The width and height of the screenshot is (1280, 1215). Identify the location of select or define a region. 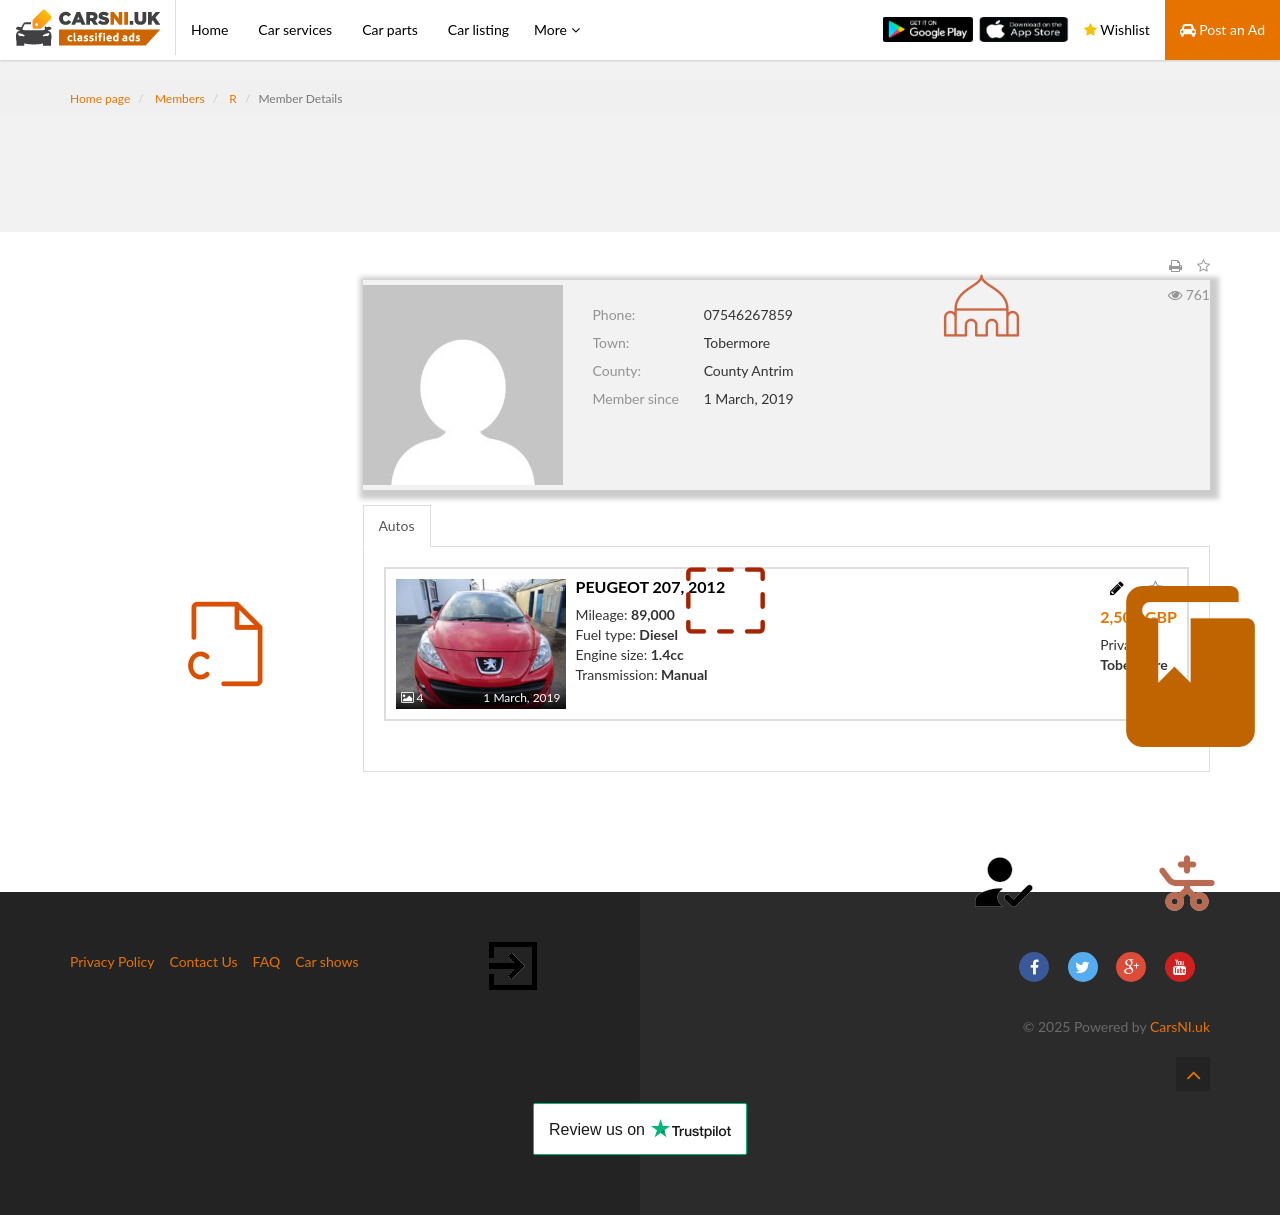
(725, 600).